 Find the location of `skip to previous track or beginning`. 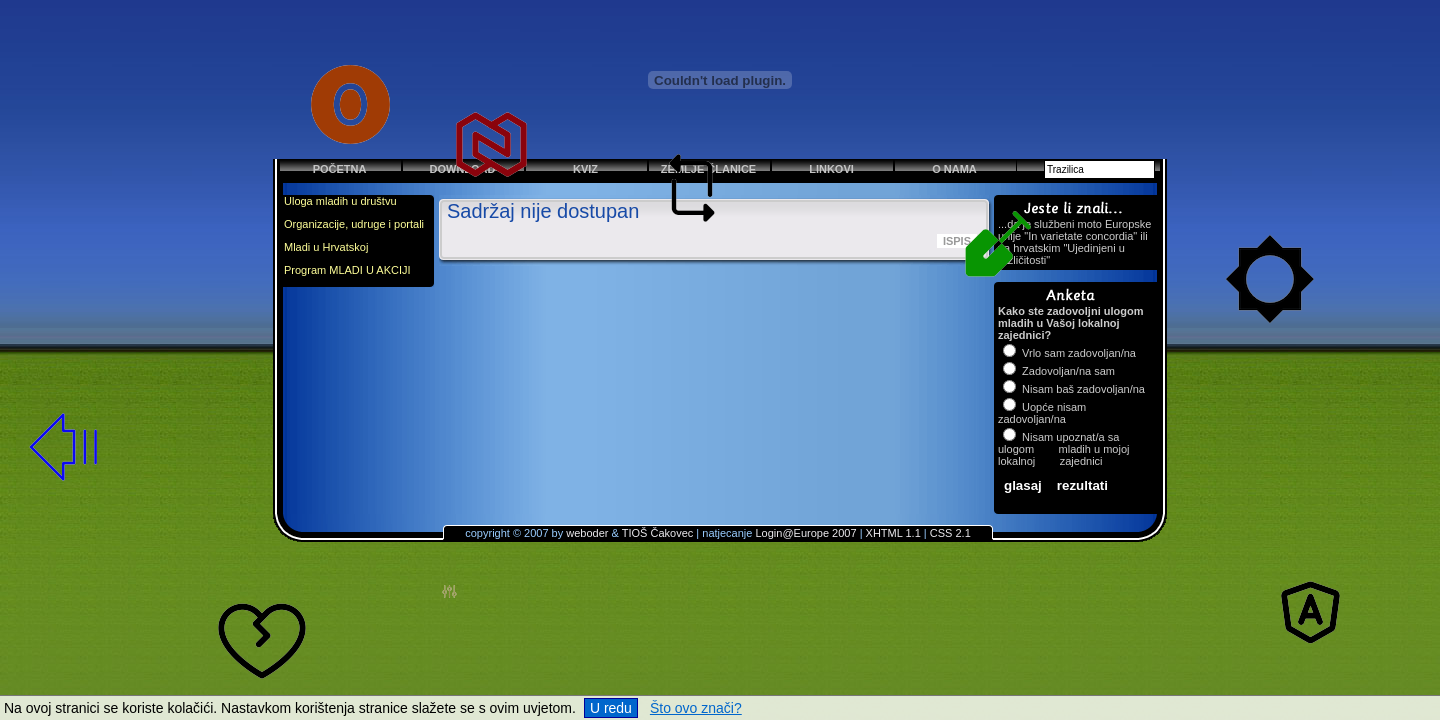

skip to previous track or beginning is located at coordinates (66, 447).